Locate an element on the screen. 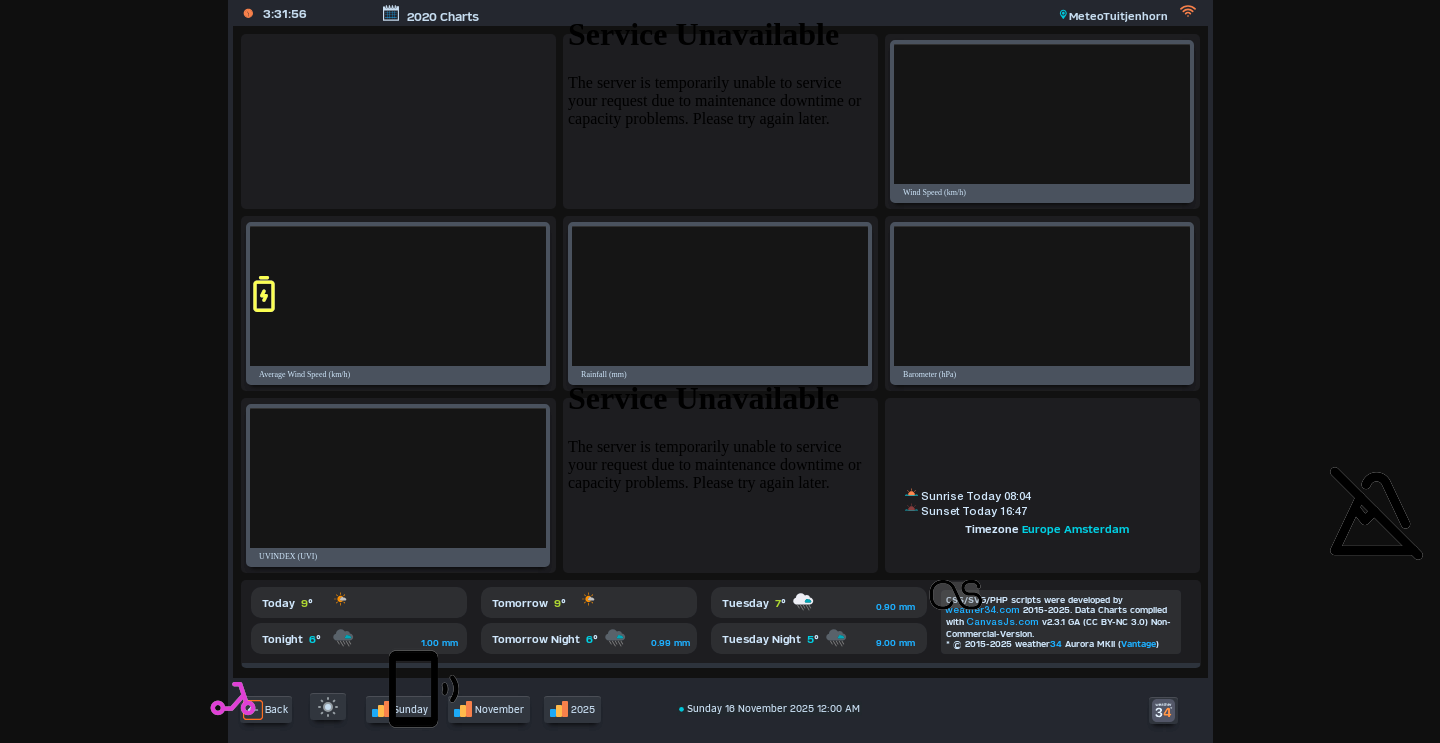  indicates device is currently charging is located at coordinates (264, 294).